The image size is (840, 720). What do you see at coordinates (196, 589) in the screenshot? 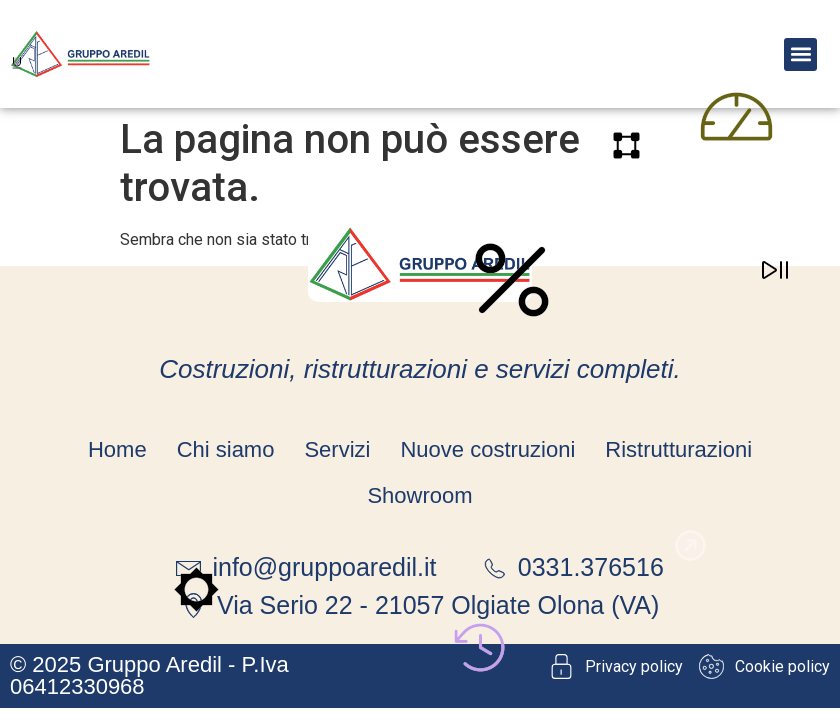
I see `adjust screen brightness settings` at bounding box center [196, 589].